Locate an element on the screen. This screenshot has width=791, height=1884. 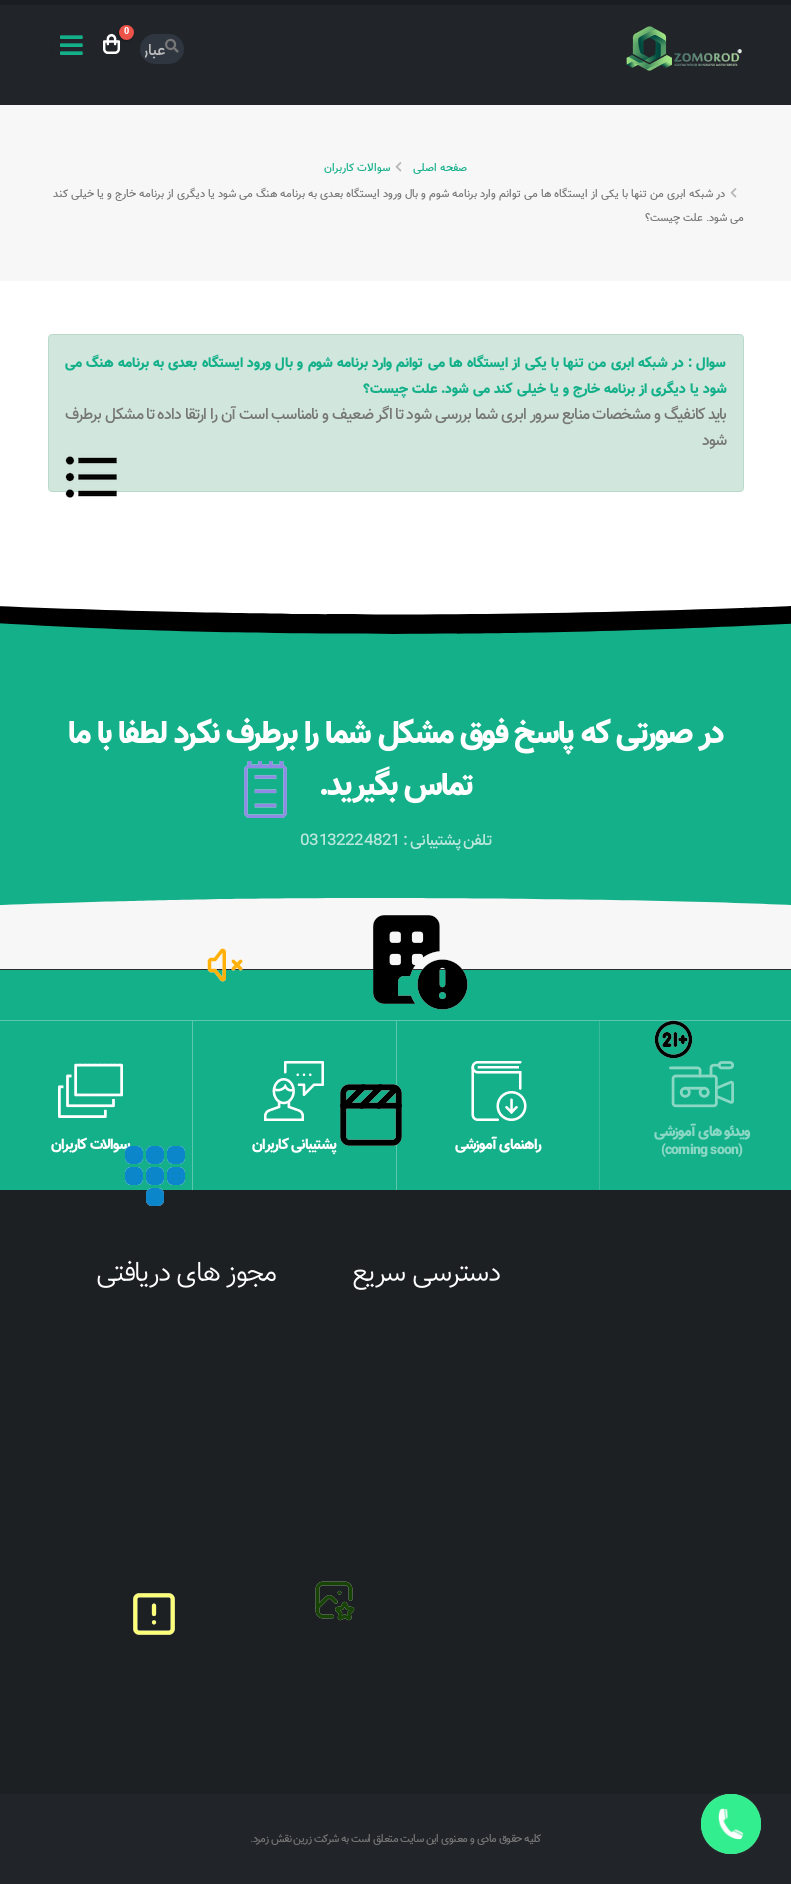
building or property alert notification is located at coordinates (417, 959).